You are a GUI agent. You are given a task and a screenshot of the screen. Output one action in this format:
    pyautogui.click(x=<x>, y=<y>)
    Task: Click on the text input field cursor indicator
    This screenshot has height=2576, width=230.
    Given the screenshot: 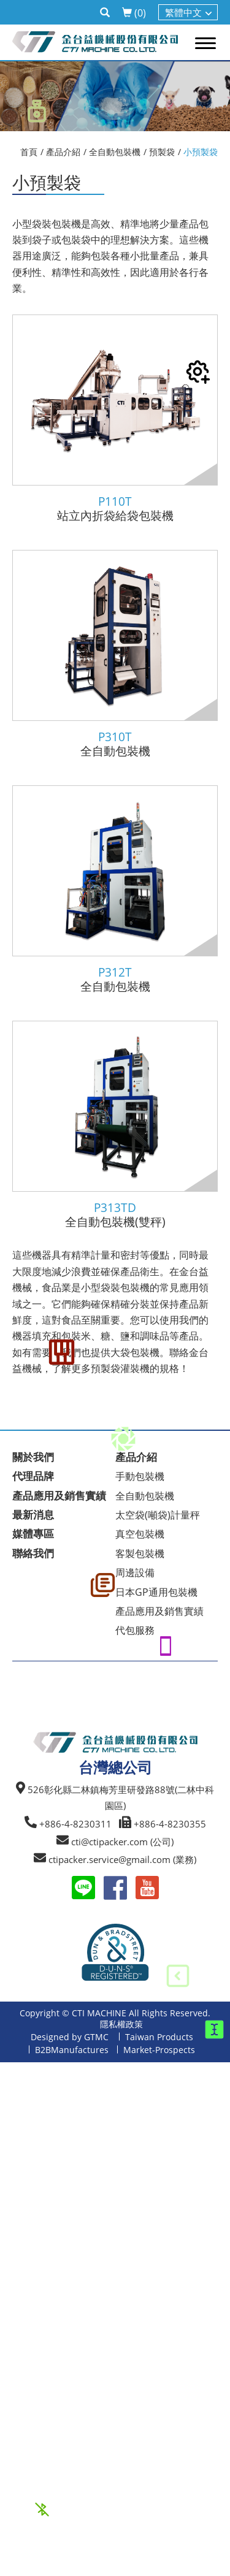 What is the action you would take?
    pyautogui.click(x=214, y=2029)
    